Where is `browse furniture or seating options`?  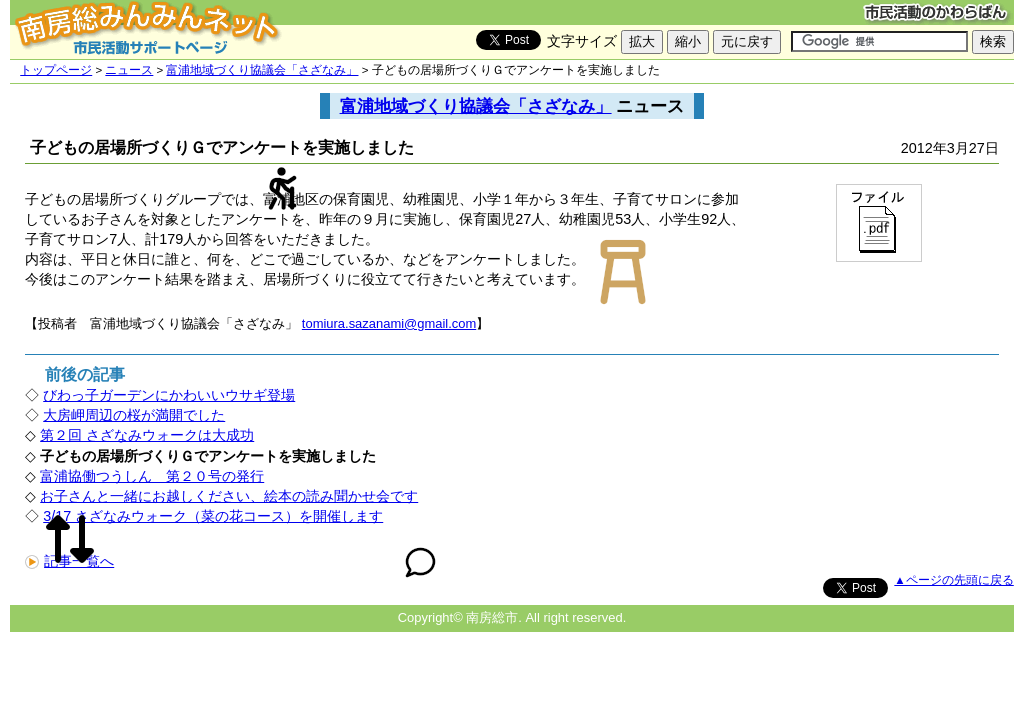
browse furniture or seating options is located at coordinates (623, 272).